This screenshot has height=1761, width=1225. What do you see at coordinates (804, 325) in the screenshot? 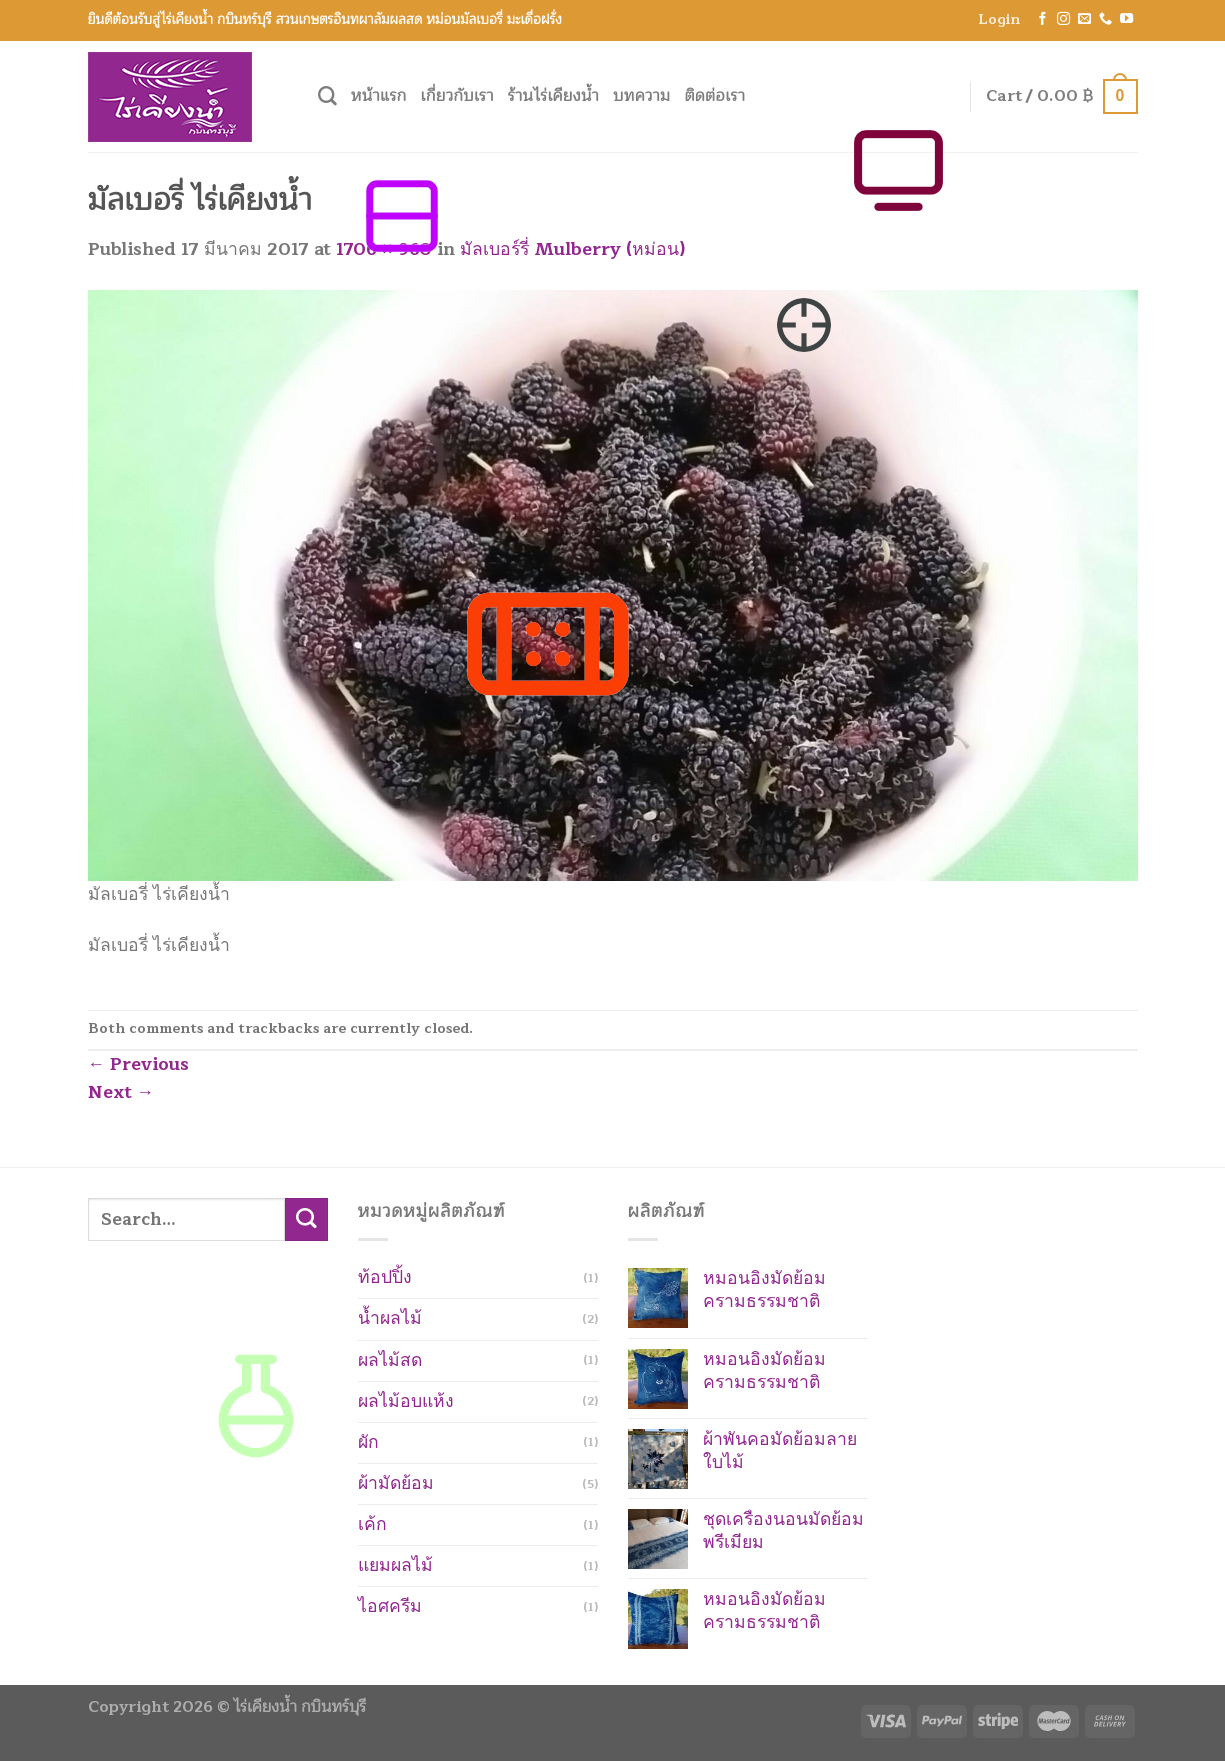
I see `set or view target goals` at bounding box center [804, 325].